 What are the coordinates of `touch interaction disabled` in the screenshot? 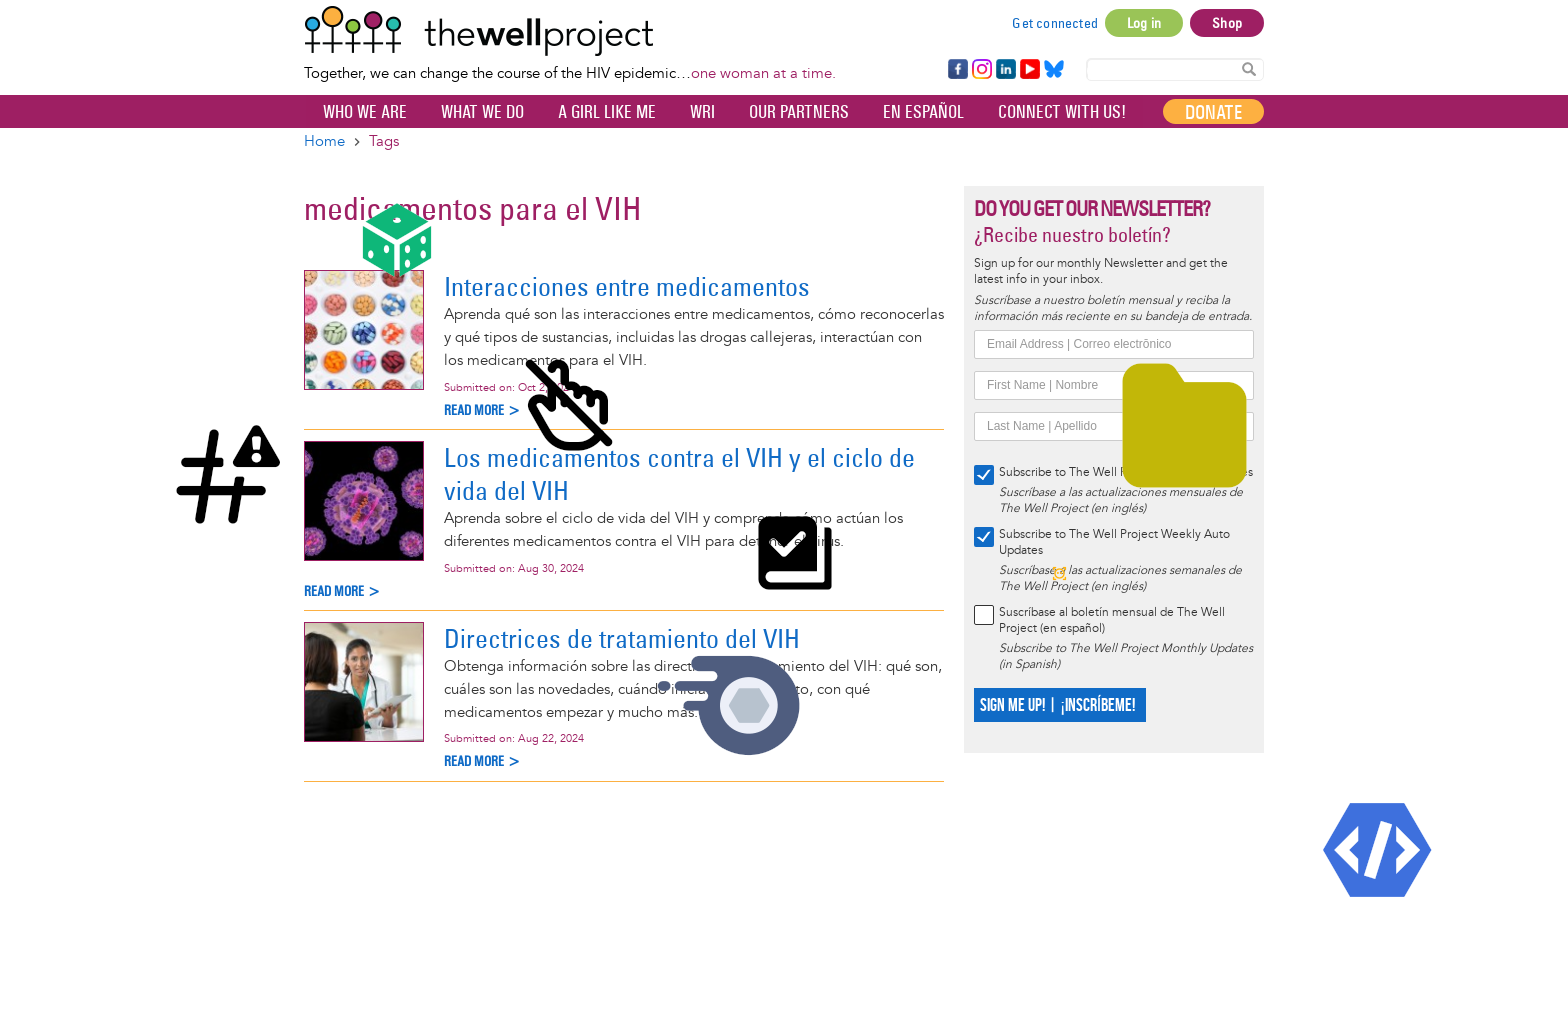 It's located at (569, 403).